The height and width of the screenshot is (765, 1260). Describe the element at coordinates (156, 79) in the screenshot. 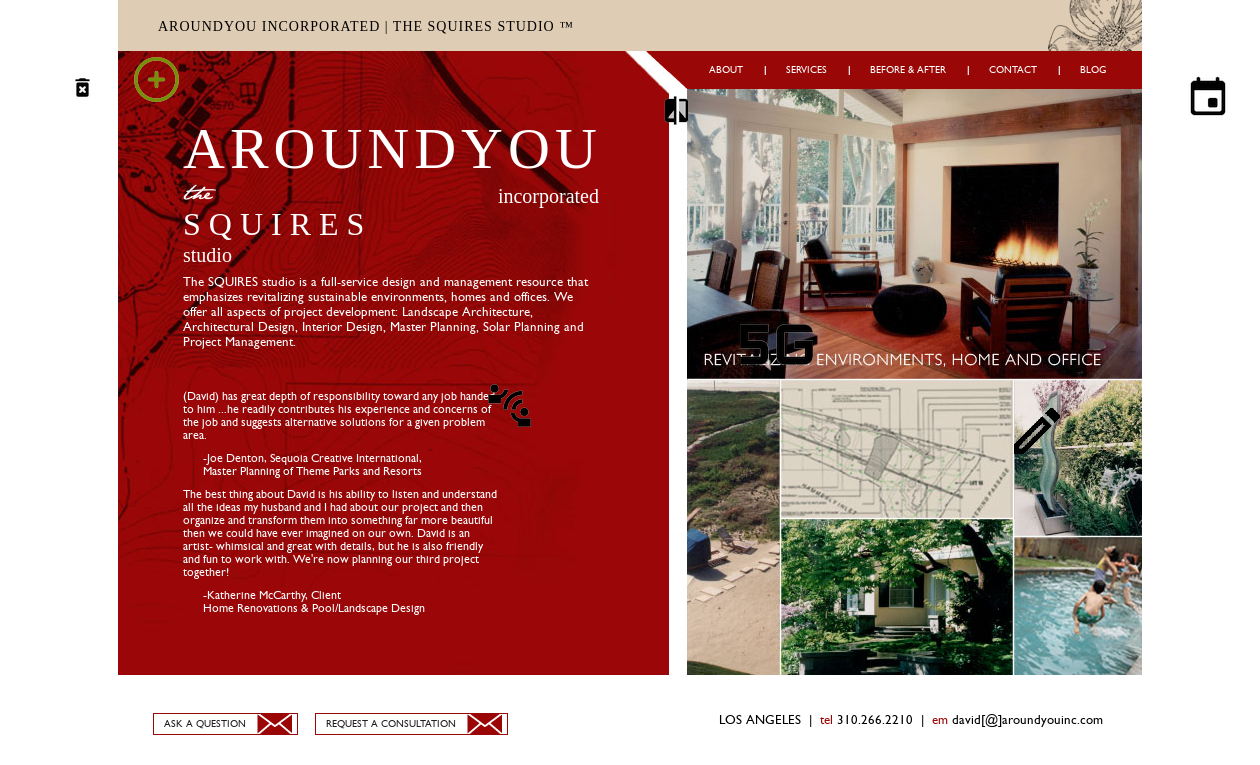

I see `add a new item` at that location.